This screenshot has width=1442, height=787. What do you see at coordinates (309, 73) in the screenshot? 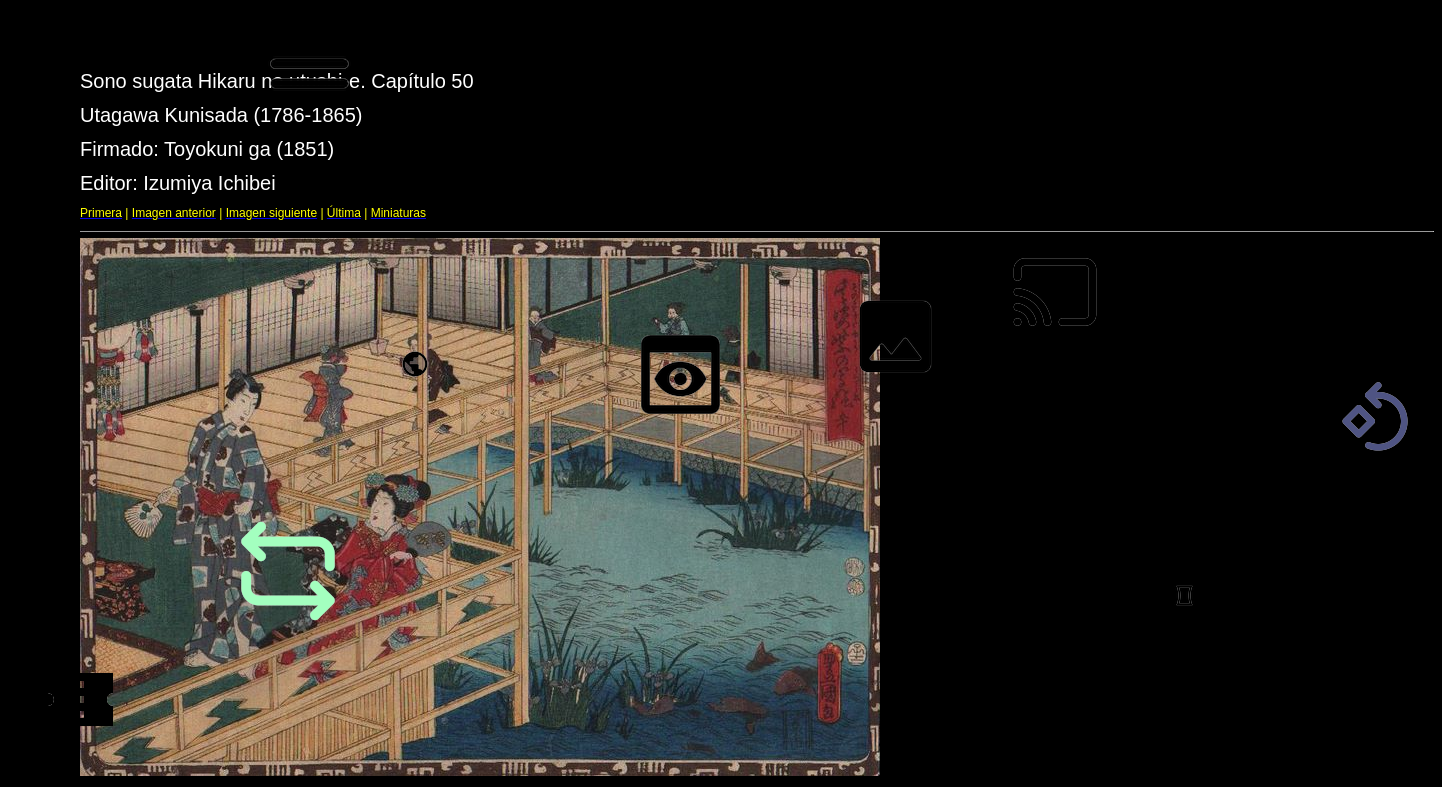
I see `drag to reorder items in a list` at bounding box center [309, 73].